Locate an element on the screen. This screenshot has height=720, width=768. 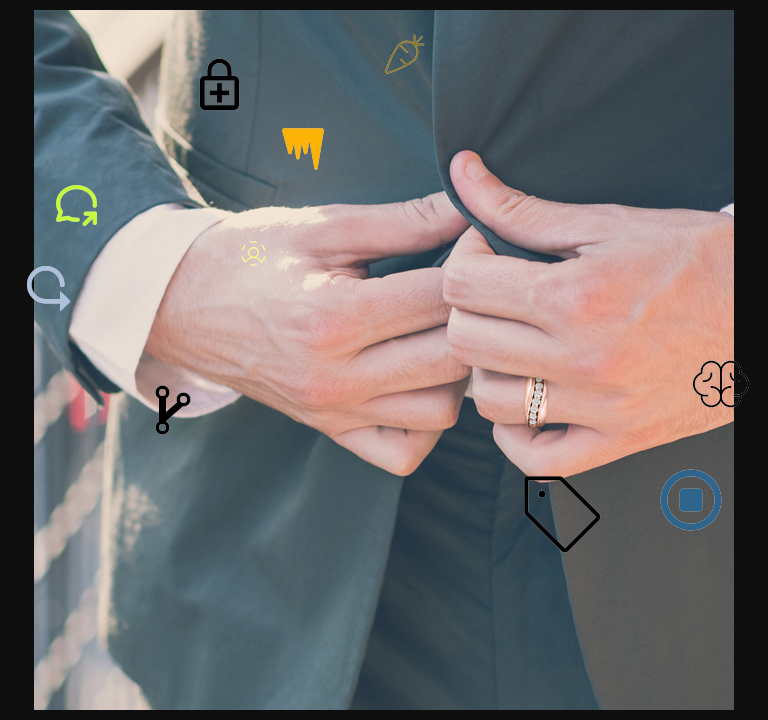
share this conversation is located at coordinates (76, 203).